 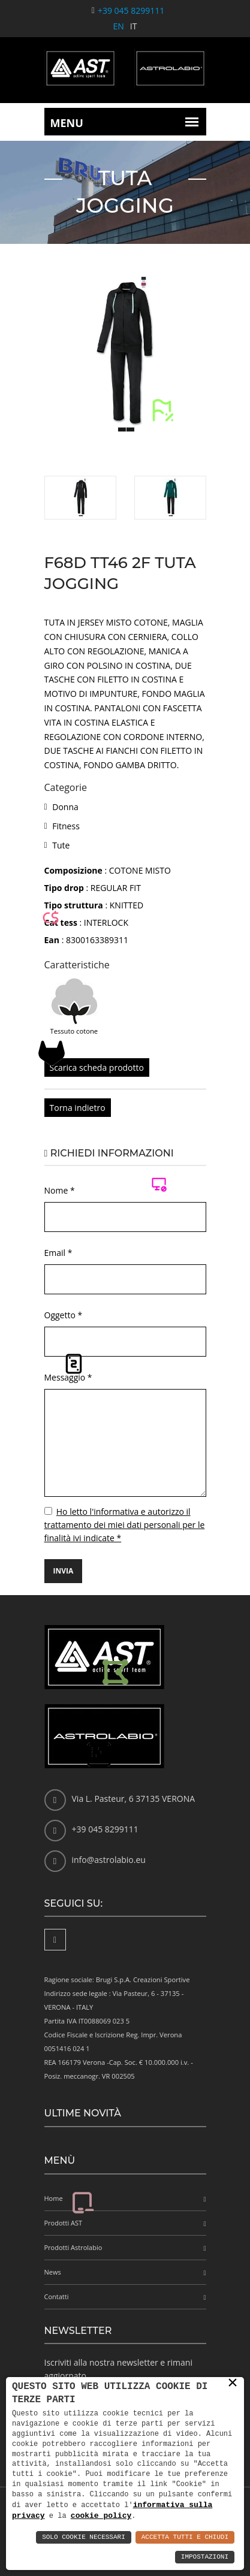 I want to click on align content to top-left of container, so click(x=99, y=1754).